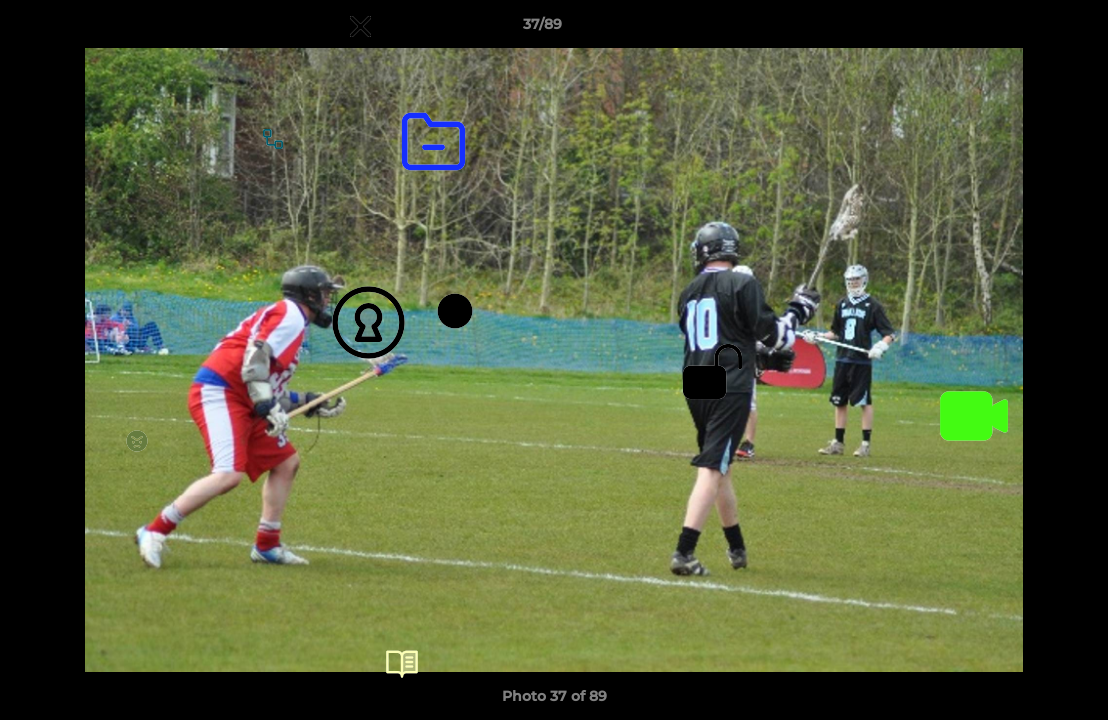 The image size is (1108, 720). Describe the element at coordinates (368, 322) in the screenshot. I see `access security or privacy settings` at that location.